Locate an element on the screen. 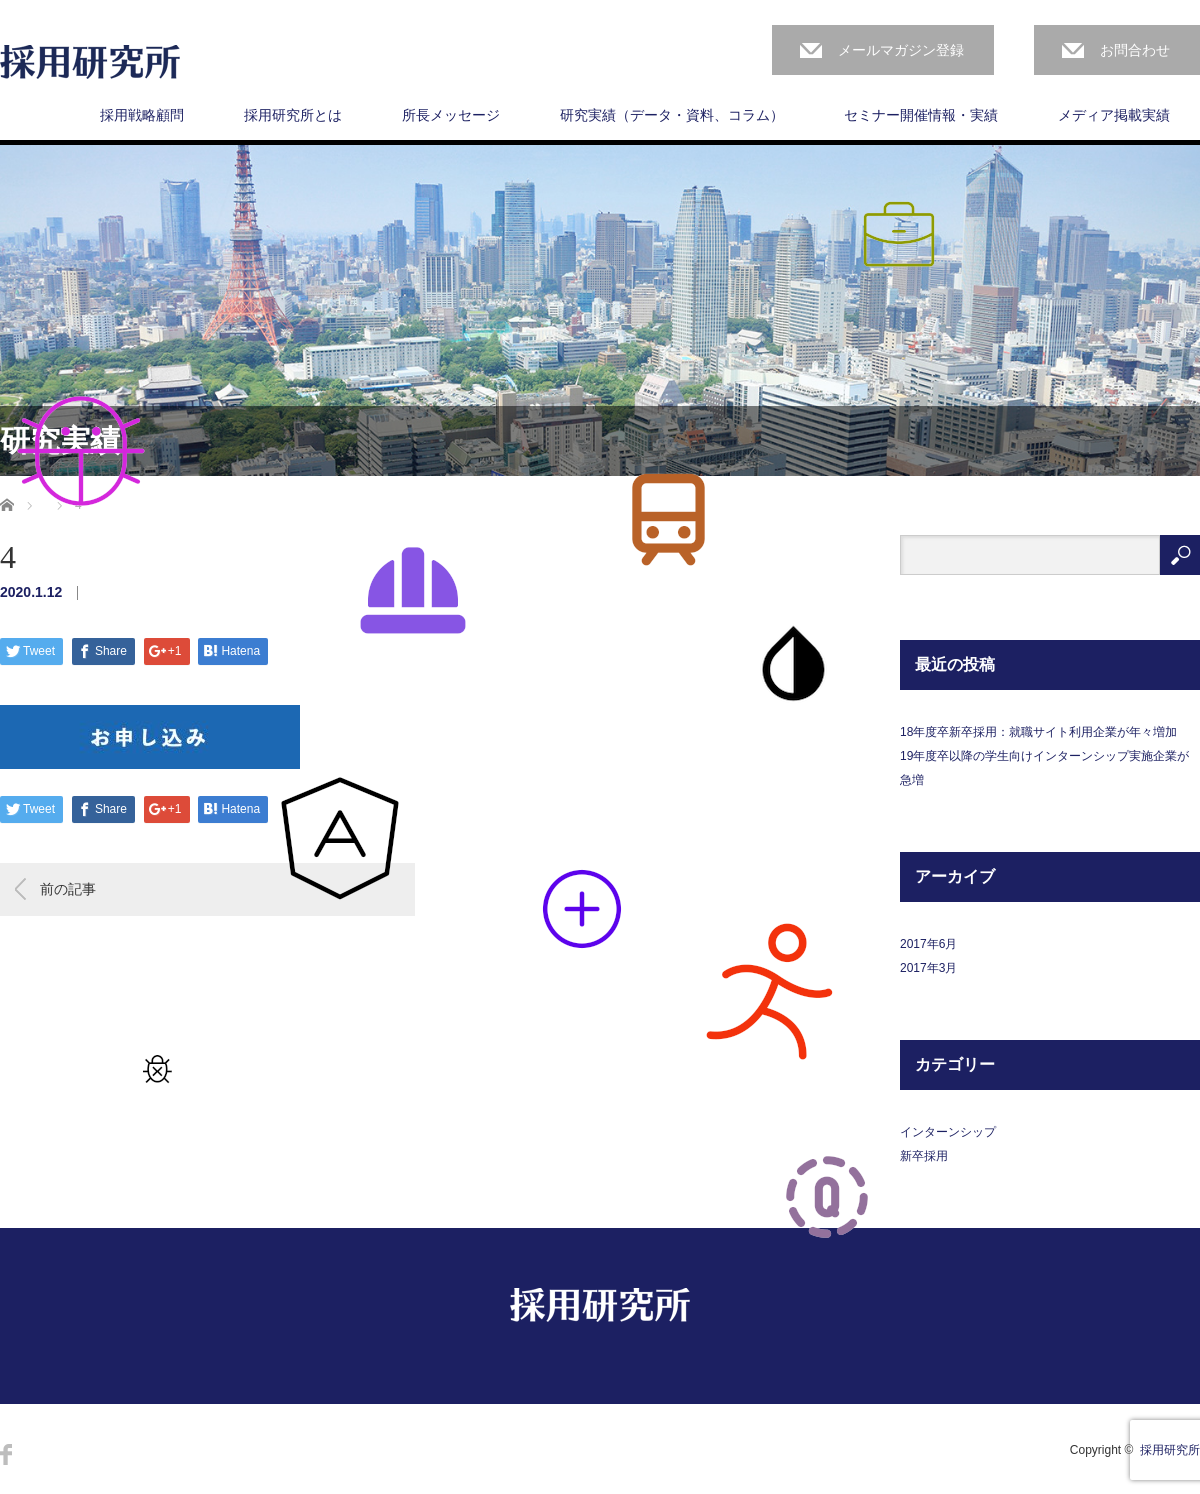 Image resolution: width=1200 pixels, height=1494 pixels. view train schedules or rail services is located at coordinates (668, 516).